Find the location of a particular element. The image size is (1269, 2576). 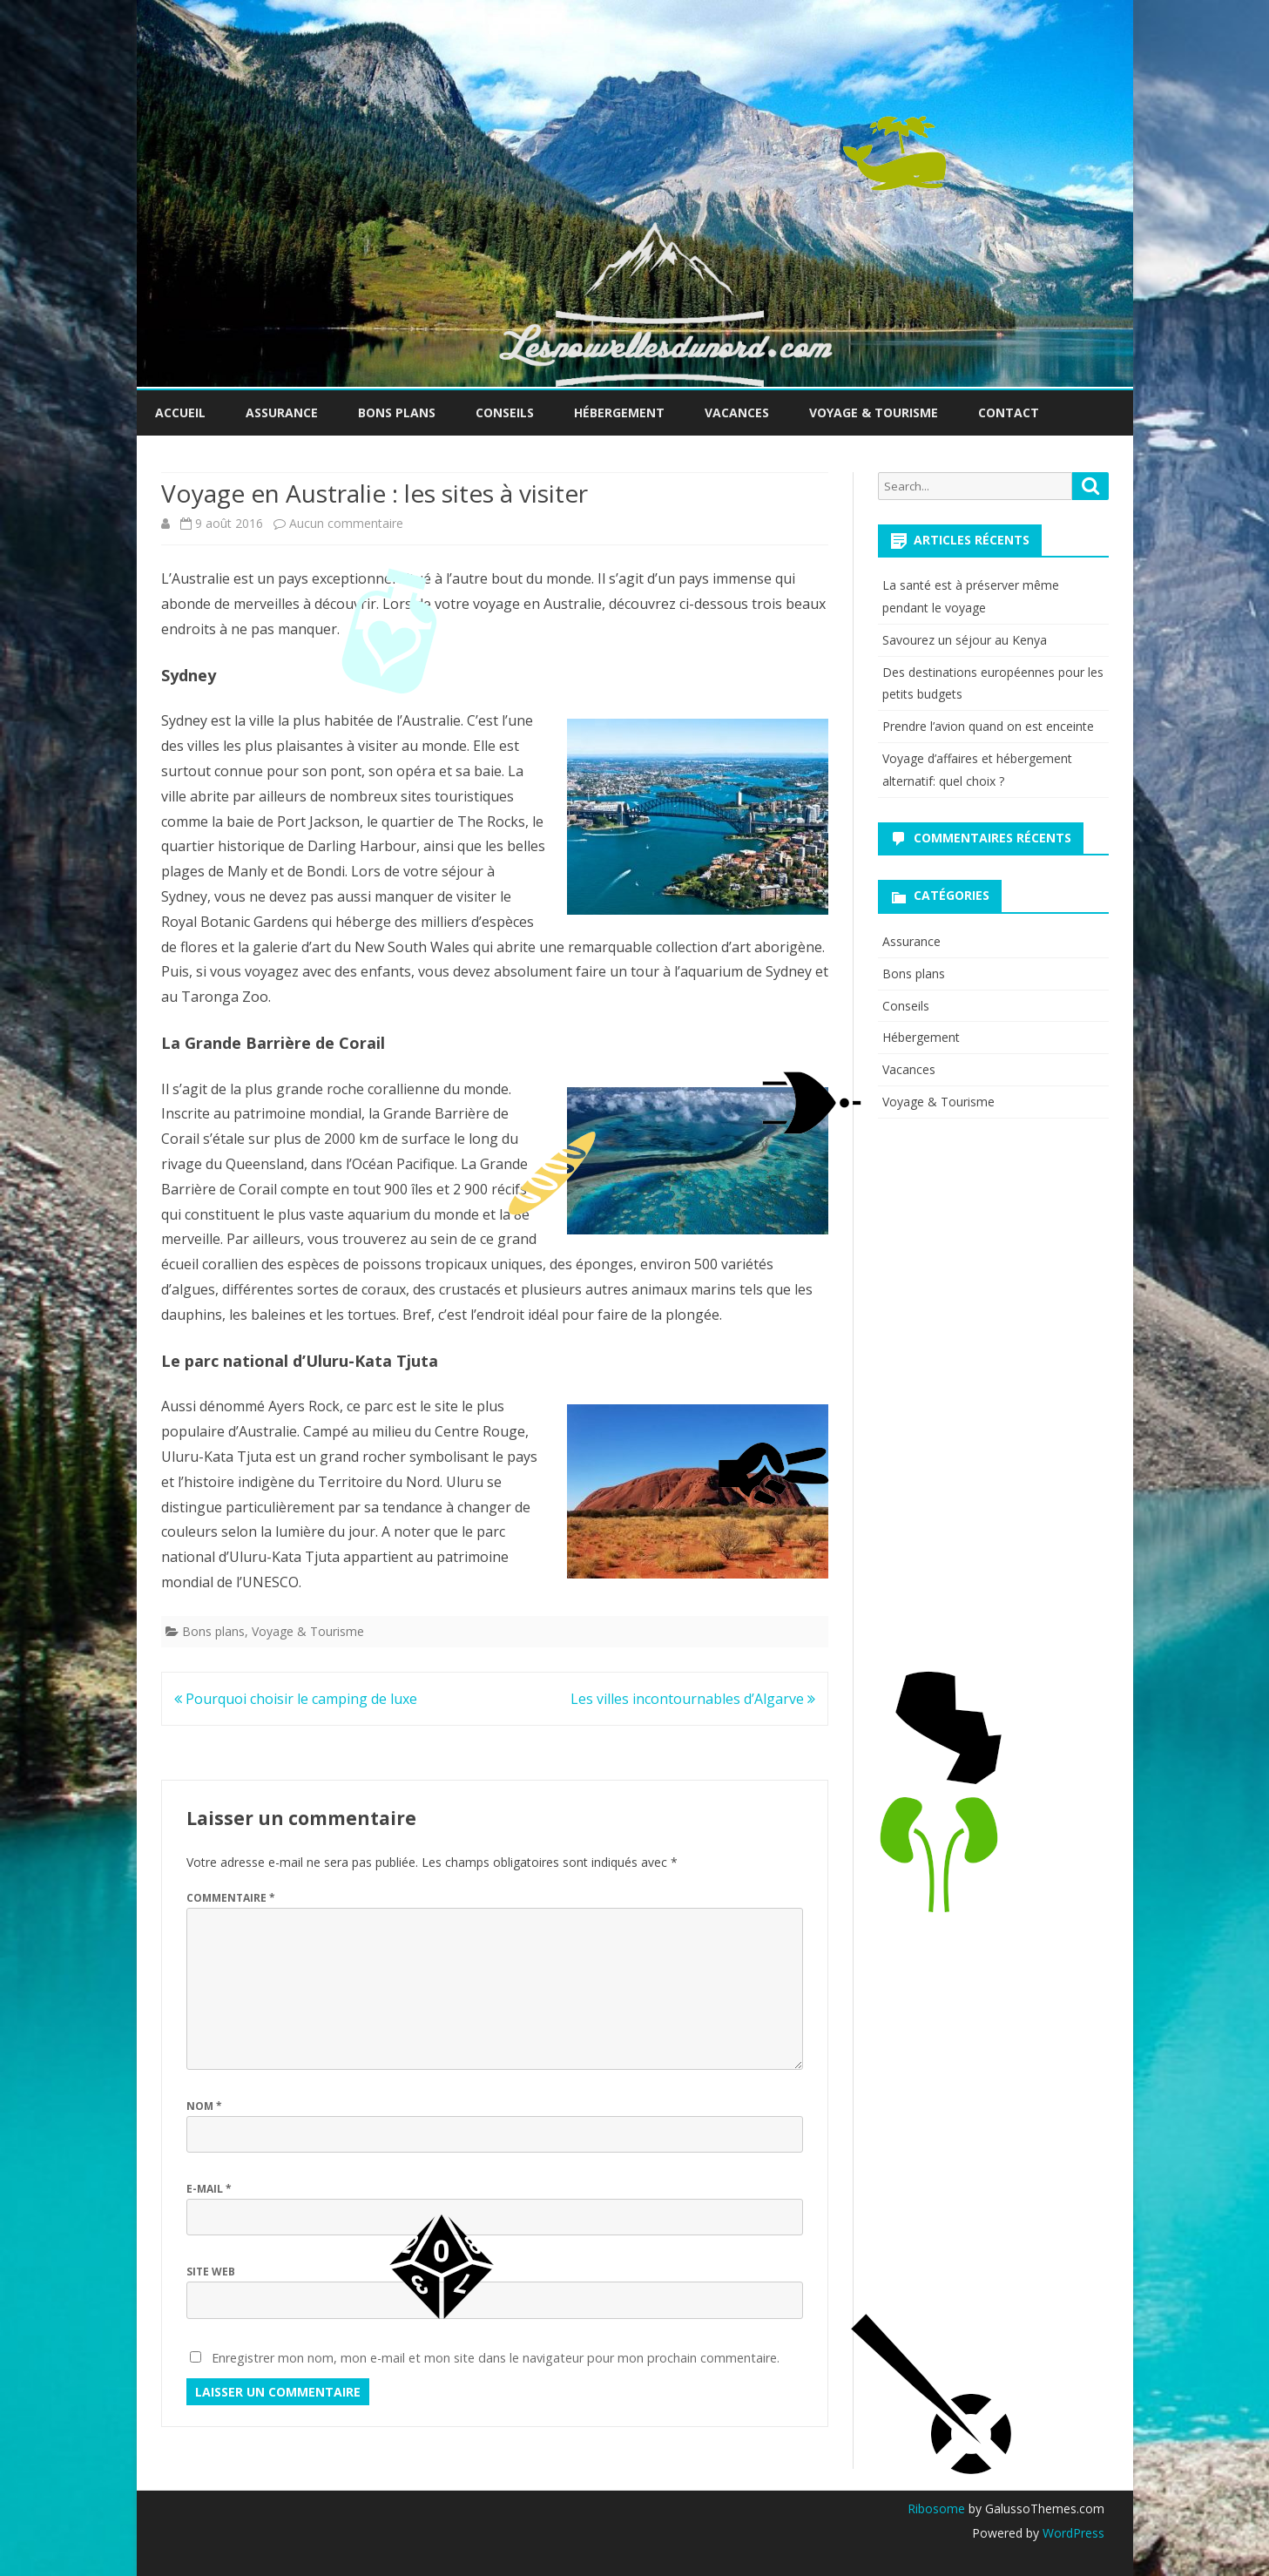

view kidney health information is located at coordinates (939, 1855).